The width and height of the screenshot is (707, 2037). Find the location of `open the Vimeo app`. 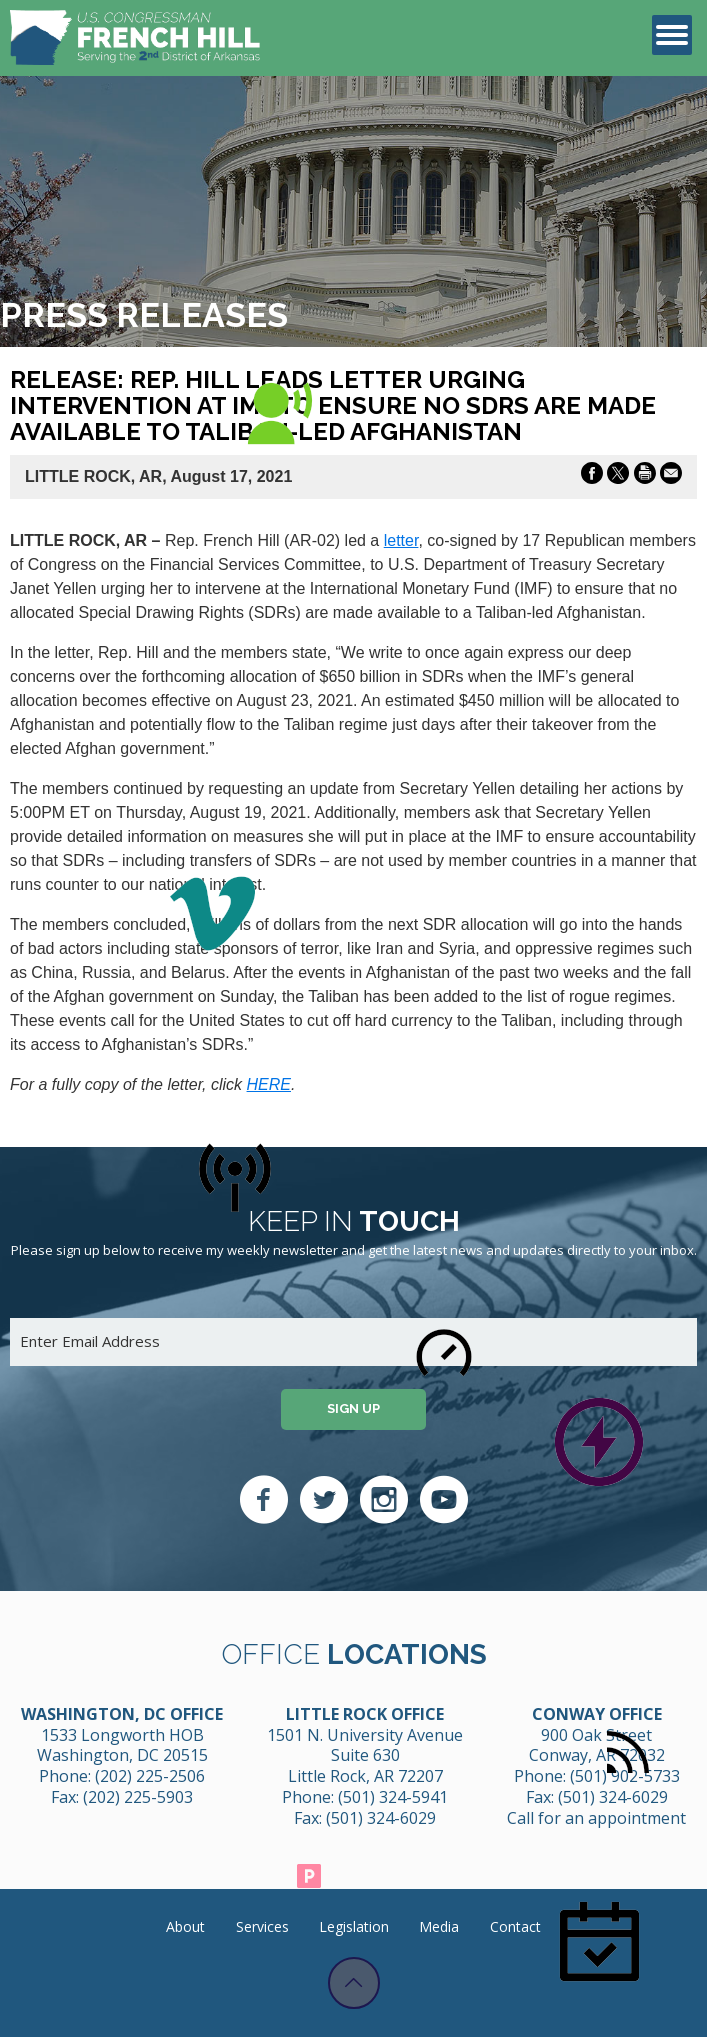

open the Vimeo app is located at coordinates (212, 913).